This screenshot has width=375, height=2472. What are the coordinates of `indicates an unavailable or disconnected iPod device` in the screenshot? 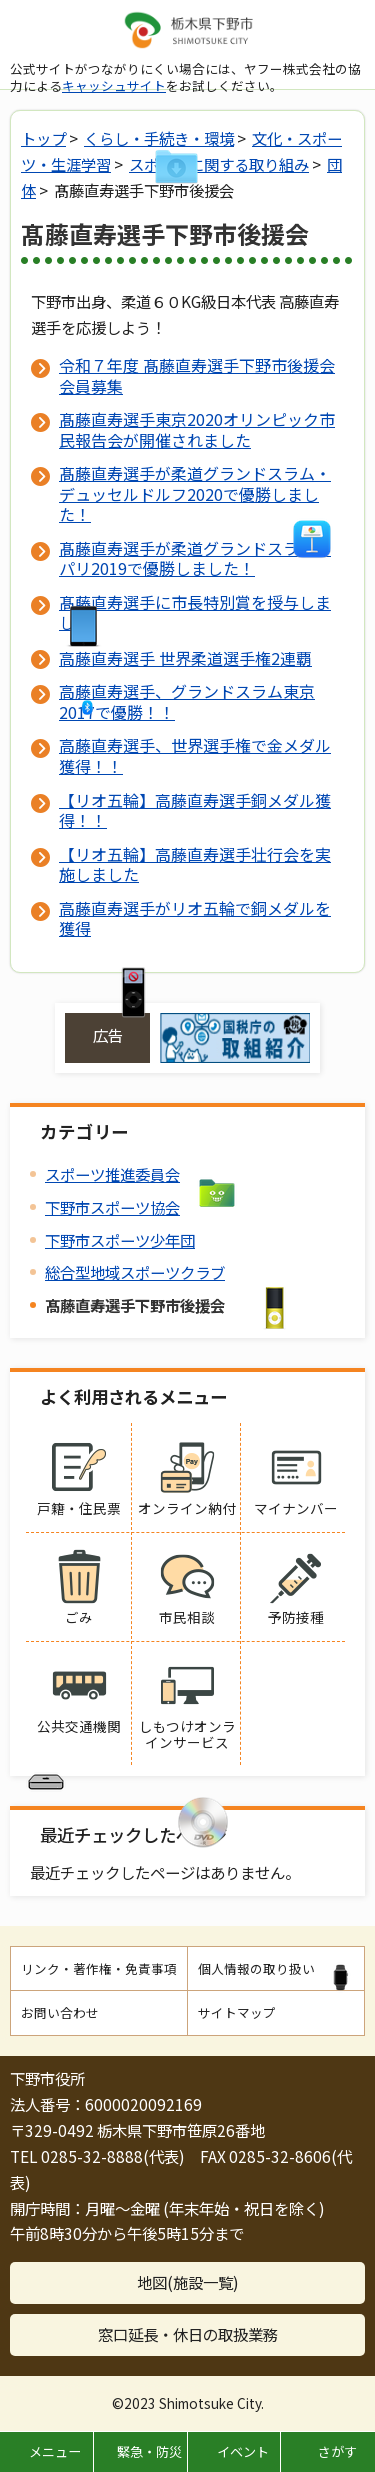 It's located at (133, 992).